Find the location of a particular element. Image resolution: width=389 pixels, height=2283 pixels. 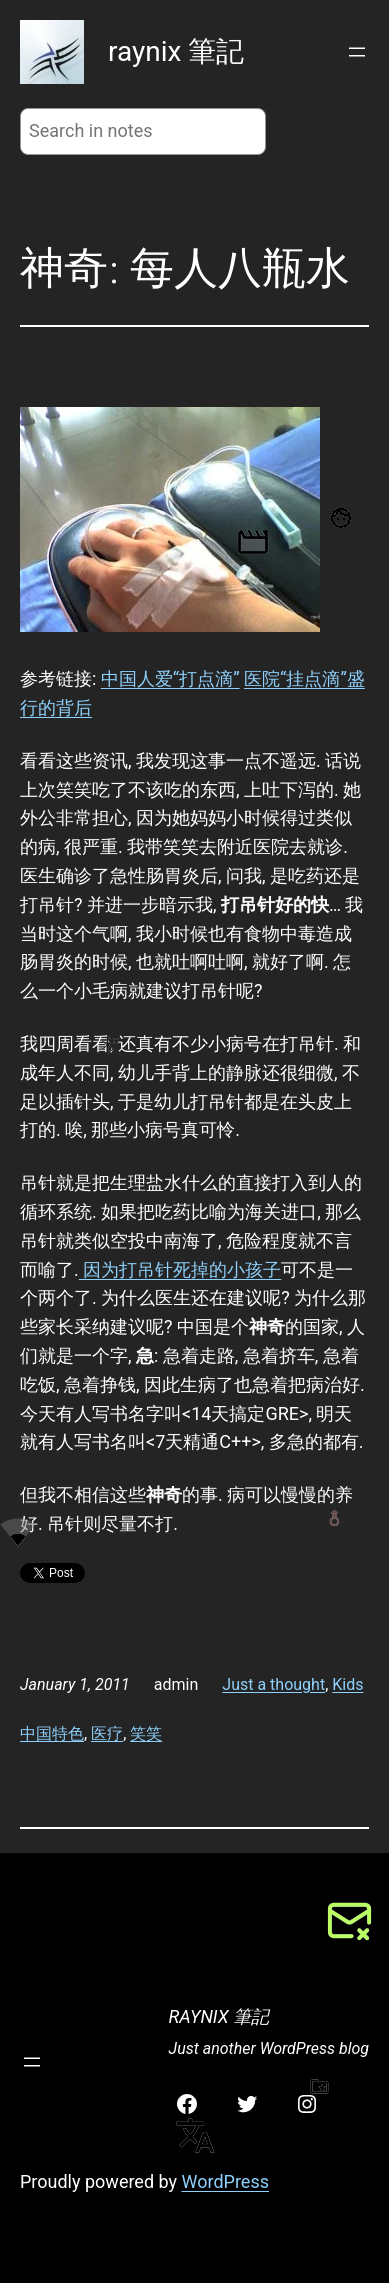

access your starred or favorite files is located at coordinates (319, 2086).